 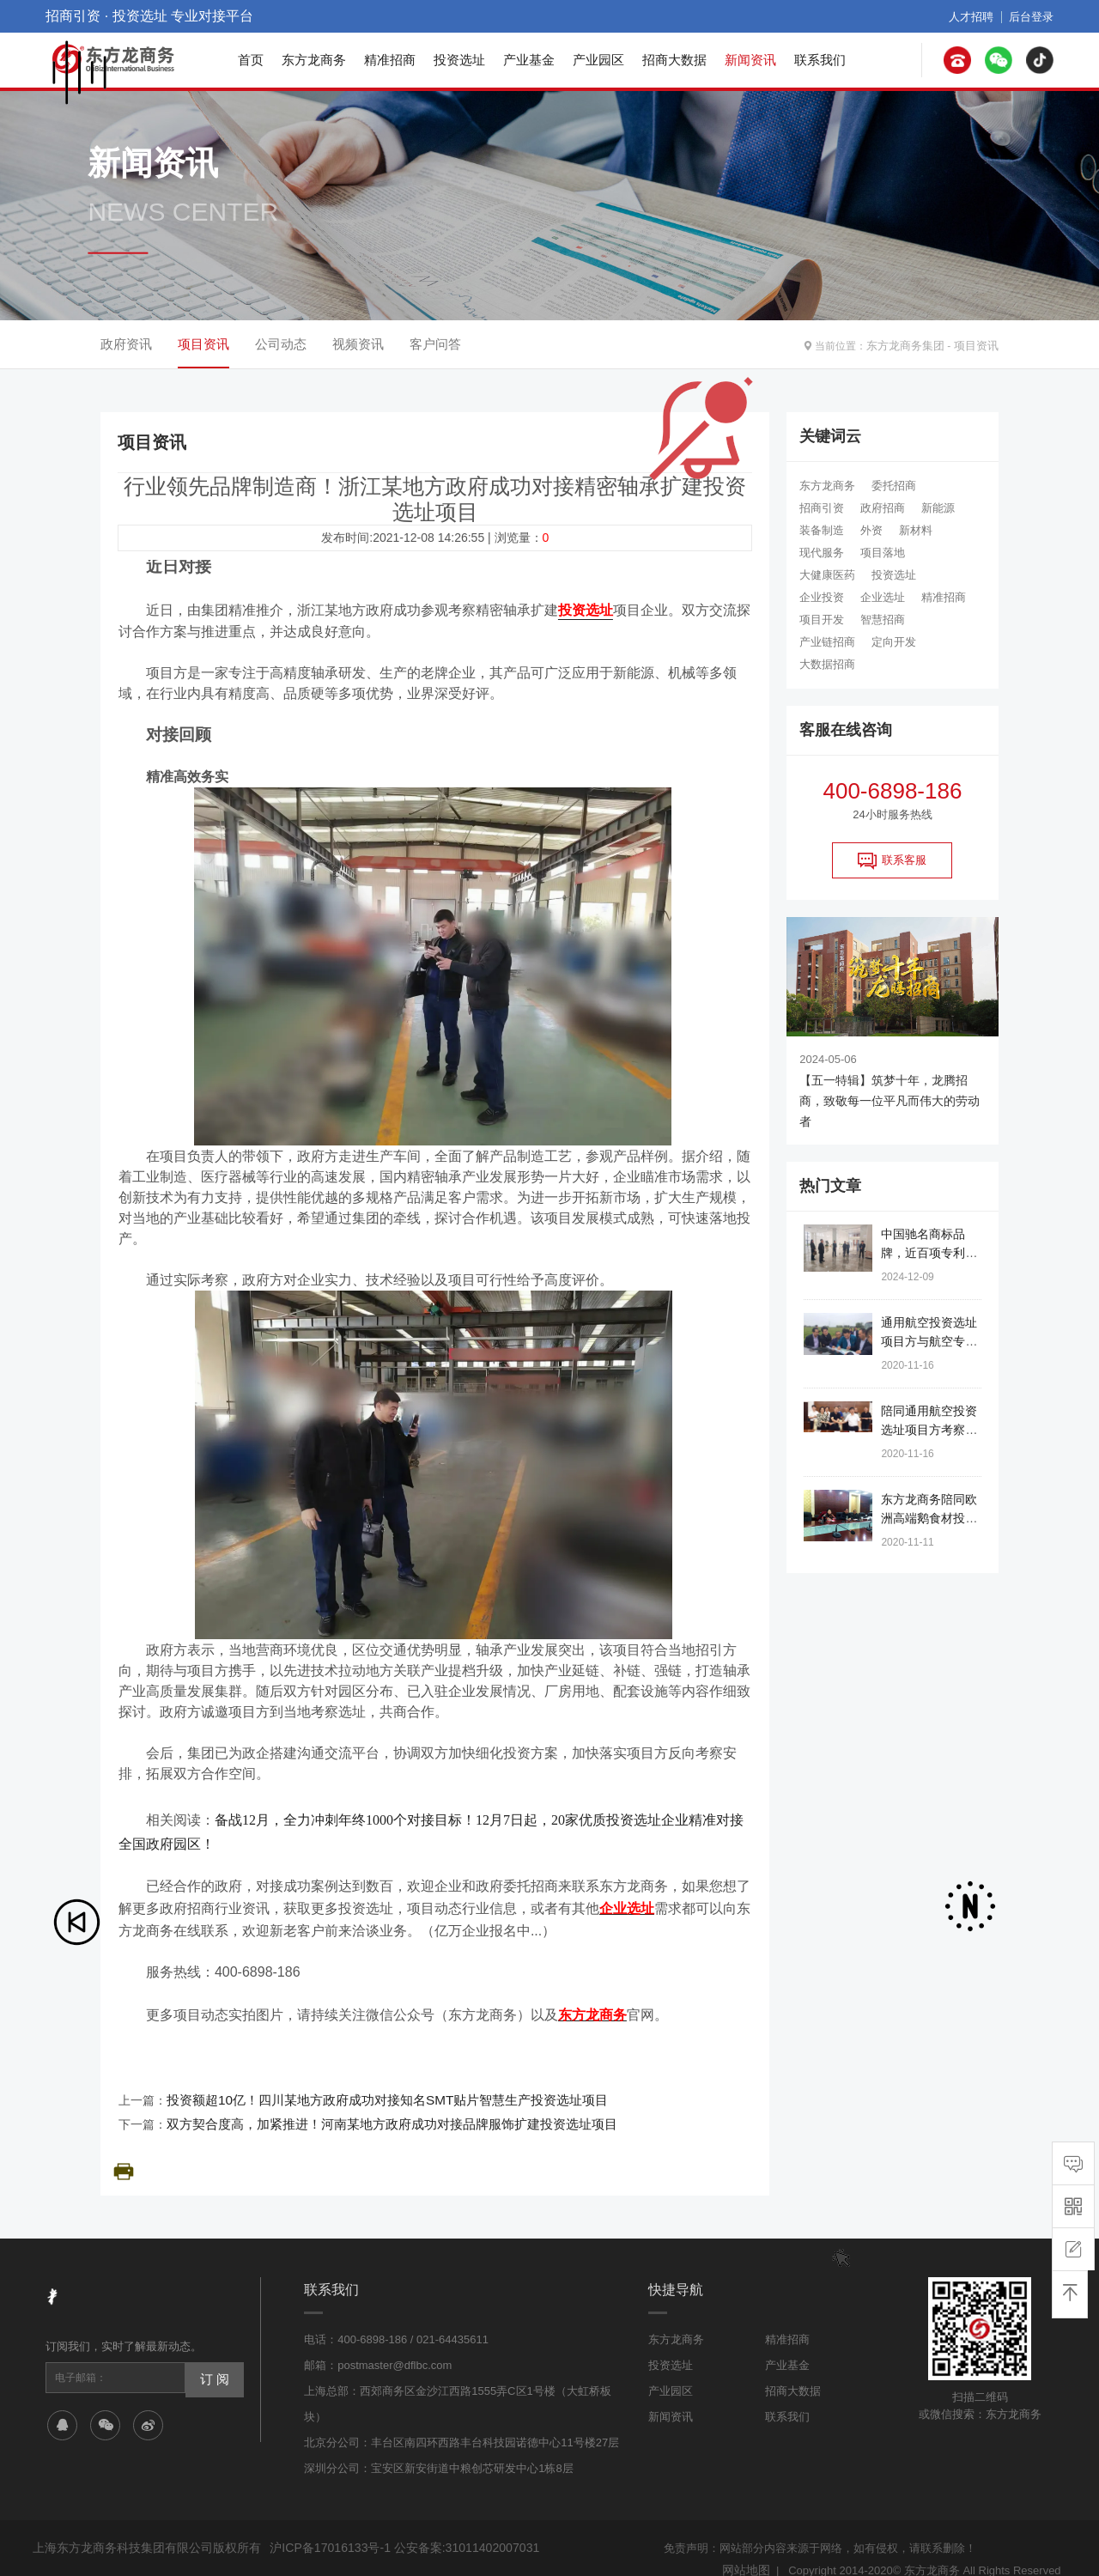 I want to click on print the current document, so click(x=124, y=2172).